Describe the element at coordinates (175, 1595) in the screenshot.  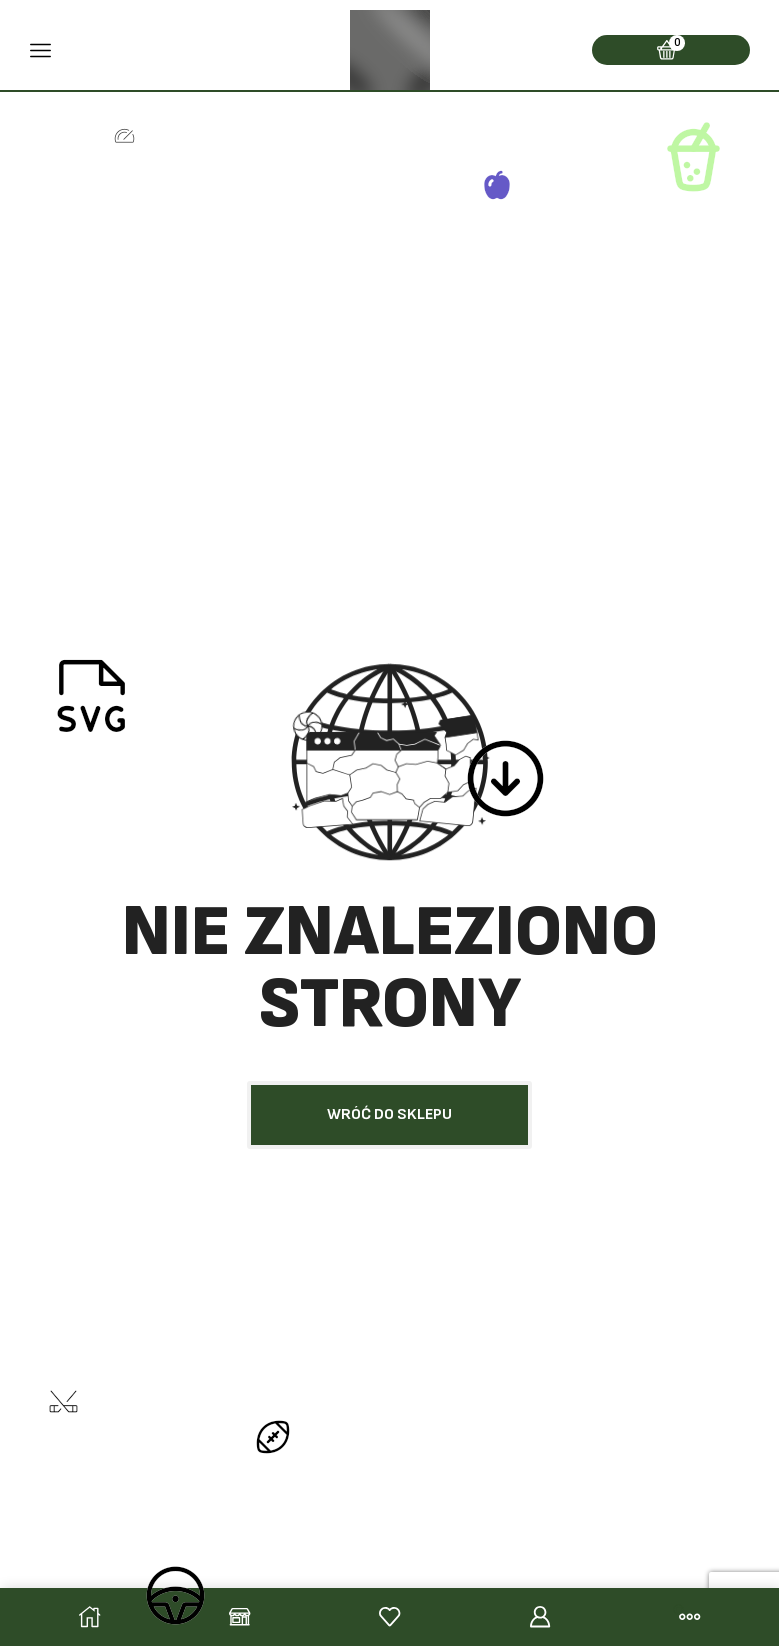
I see `access driving or navigation mode` at that location.